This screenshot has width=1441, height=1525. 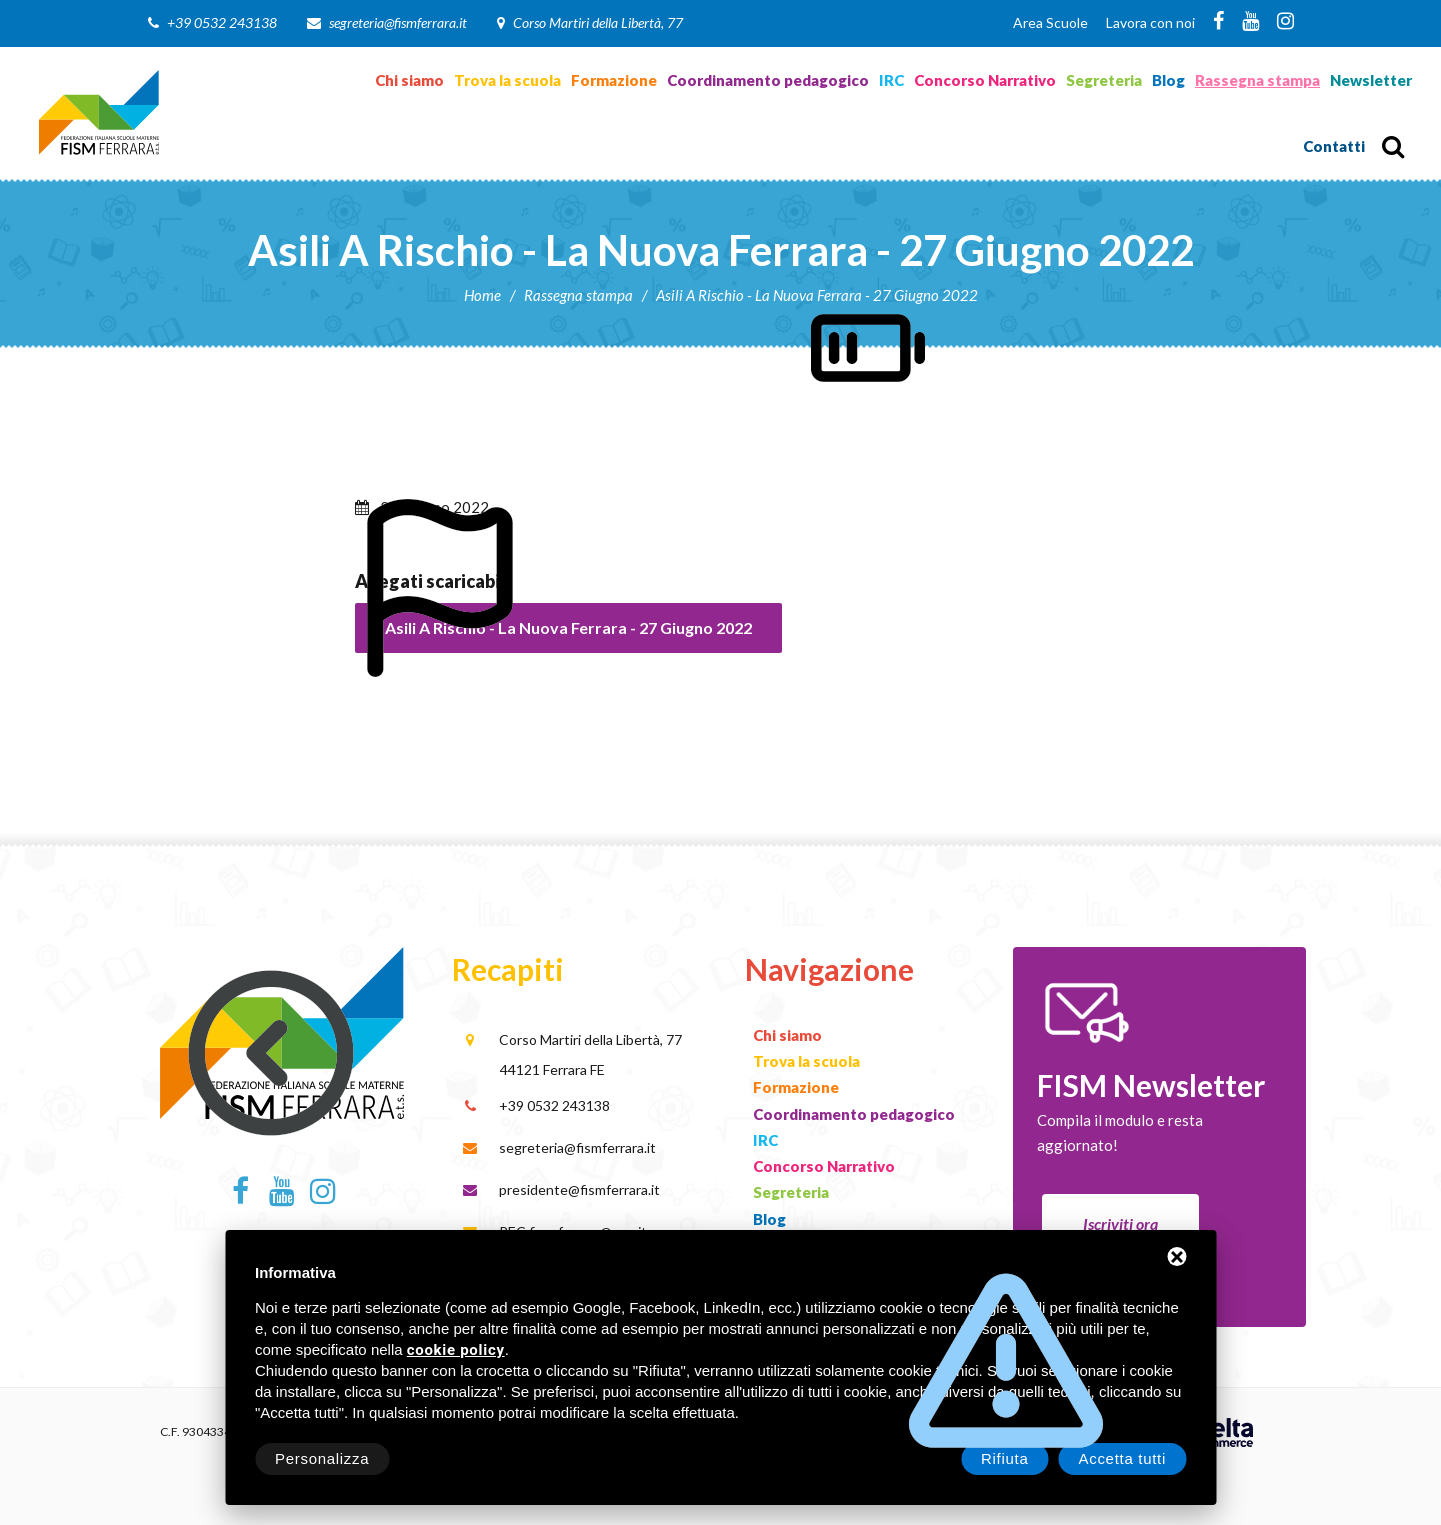 I want to click on indicates a warning or alert status, so click(x=1006, y=1364).